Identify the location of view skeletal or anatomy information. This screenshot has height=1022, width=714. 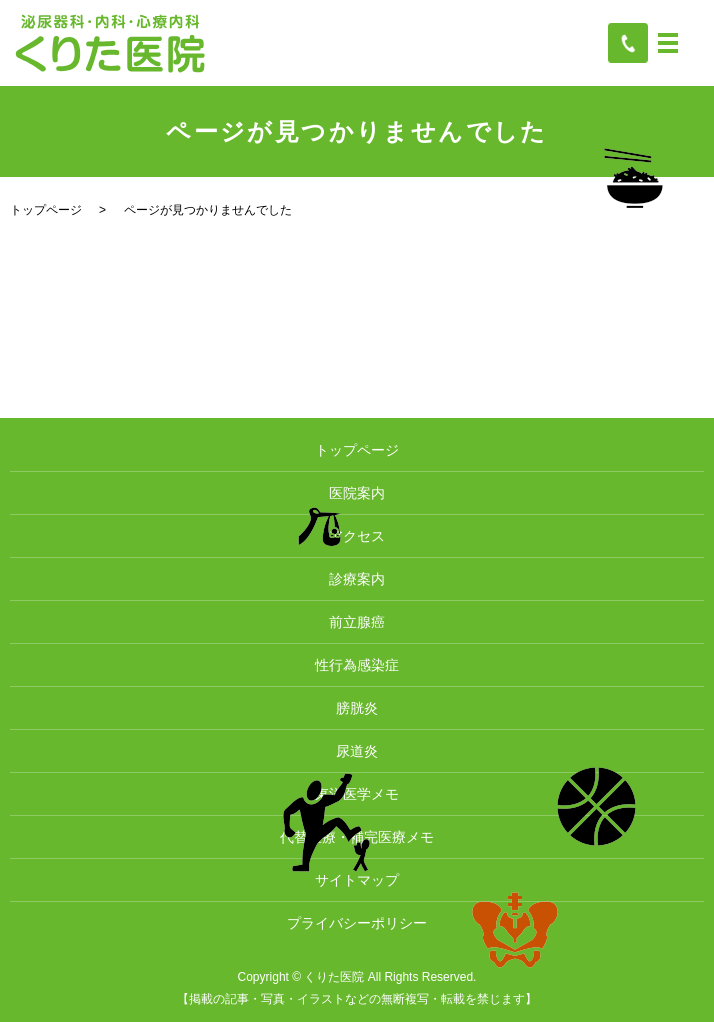
(515, 934).